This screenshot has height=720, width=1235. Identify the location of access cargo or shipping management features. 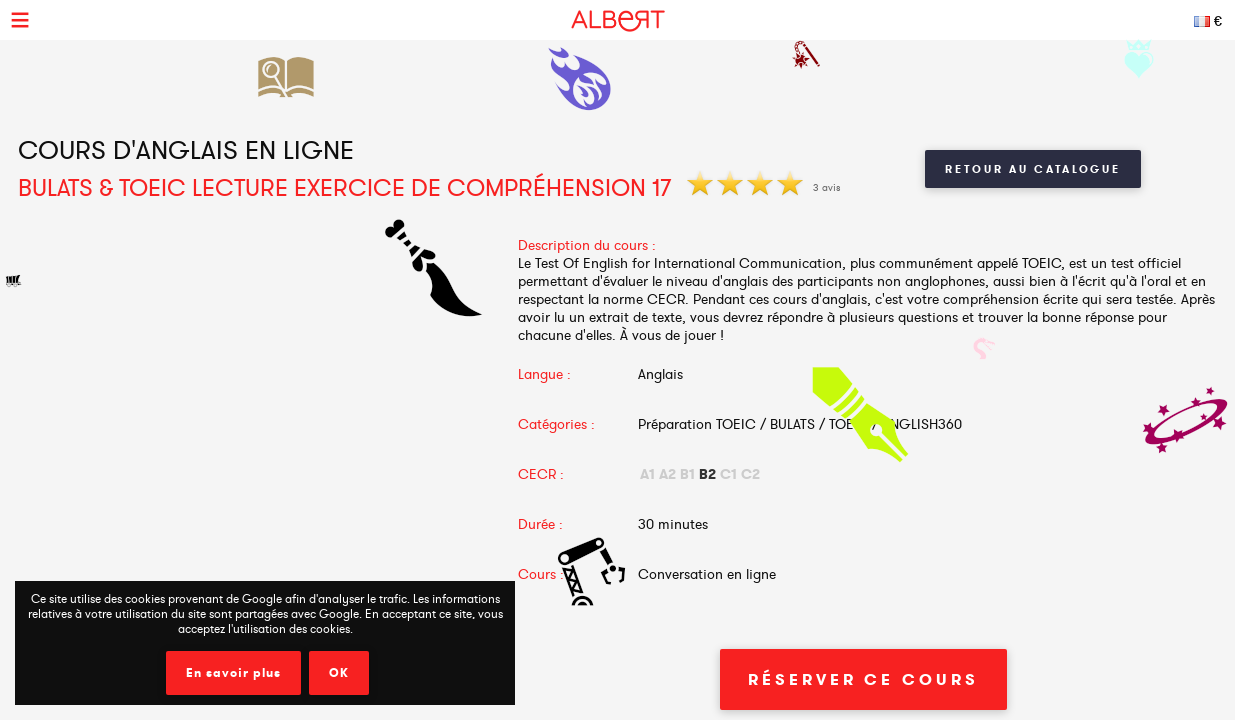
(591, 571).